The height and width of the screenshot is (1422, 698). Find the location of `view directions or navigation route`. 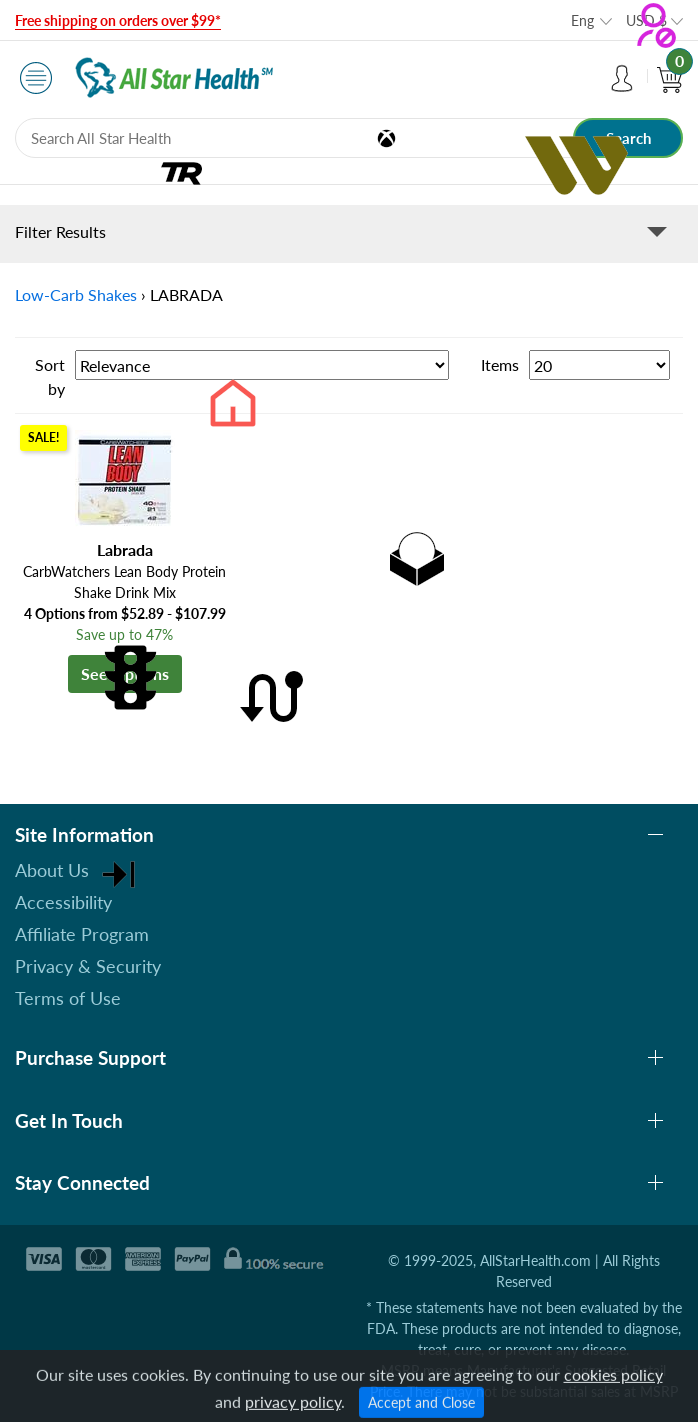

view directions or navigation route is located at coordinates (273, 698).